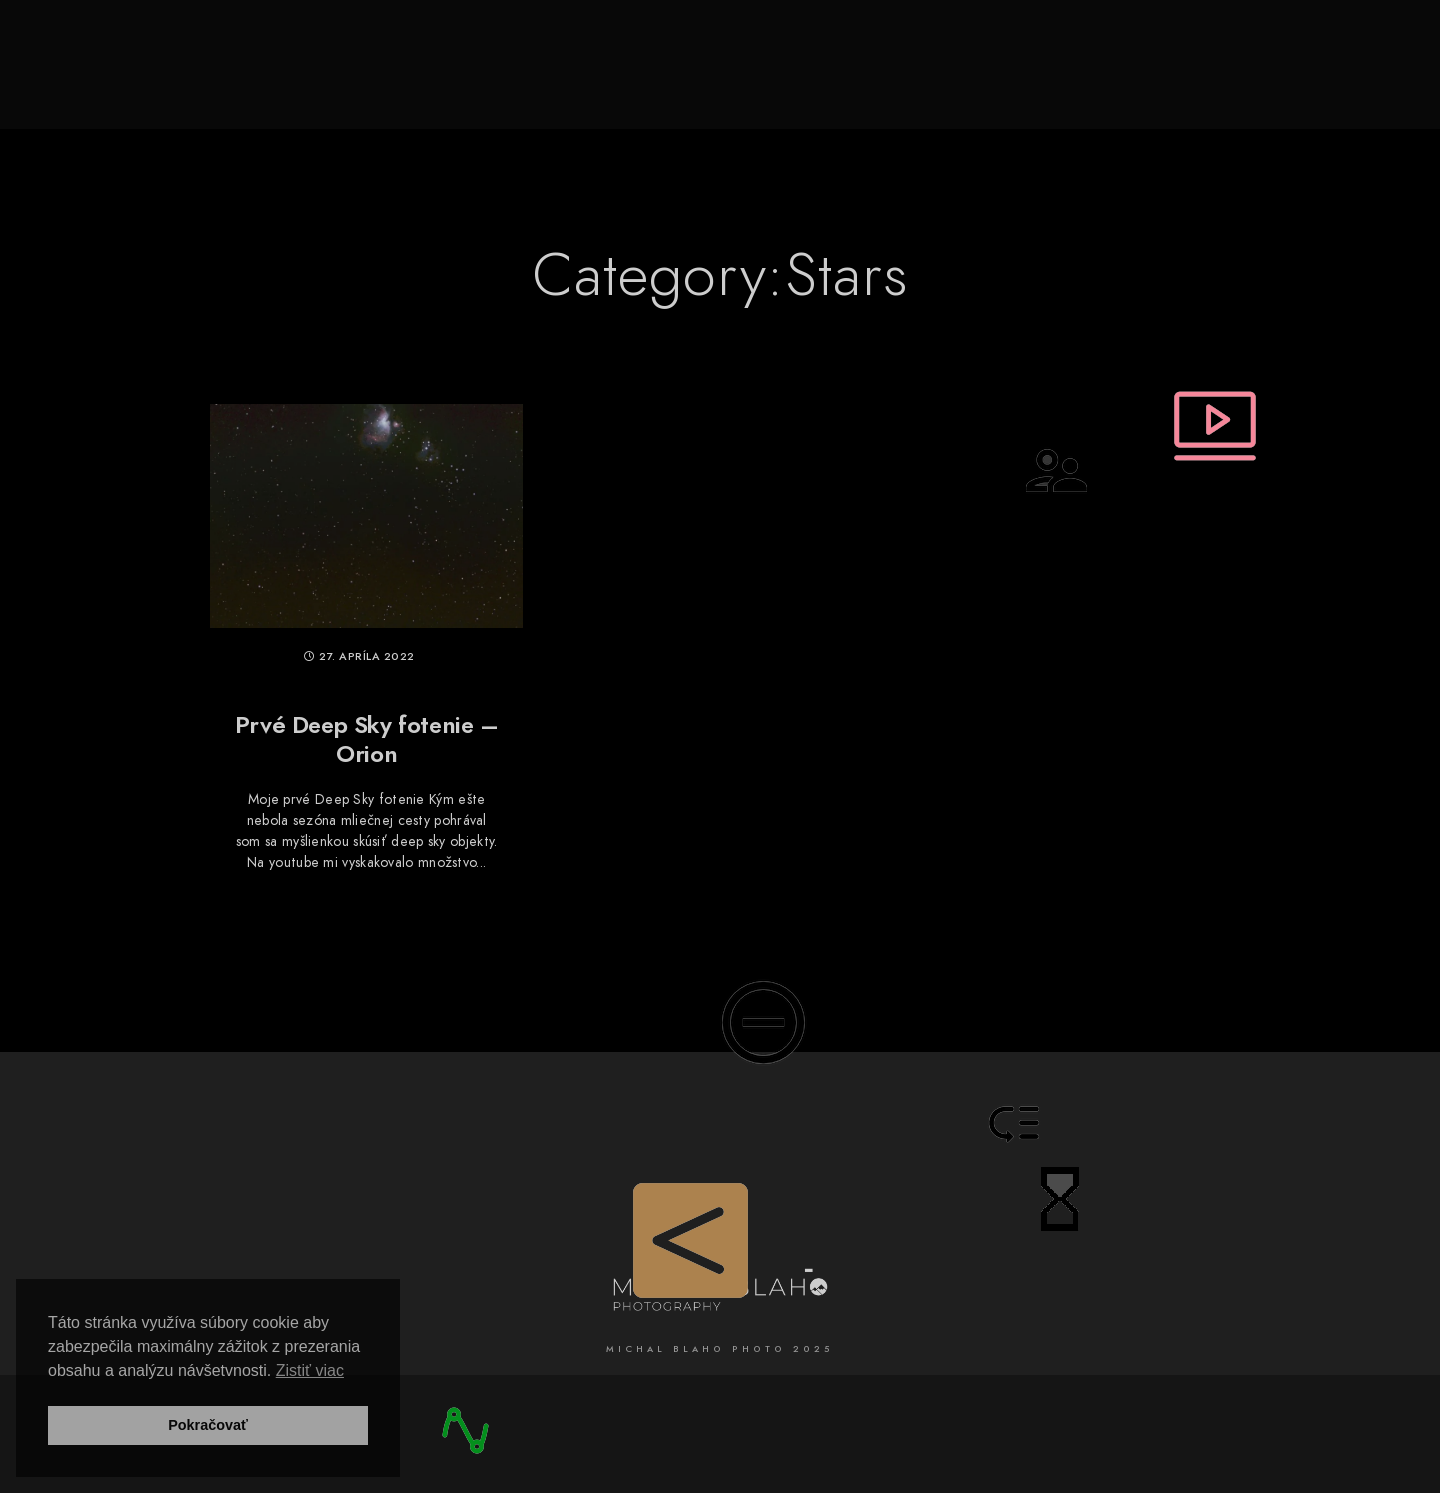 The width and height of the screenshot is (1440, 1493). What do you see at coordinates (1014, 1124) in the screenshot?
I see `move item to the bottom of the list` at bounding box center [1014, 1124].